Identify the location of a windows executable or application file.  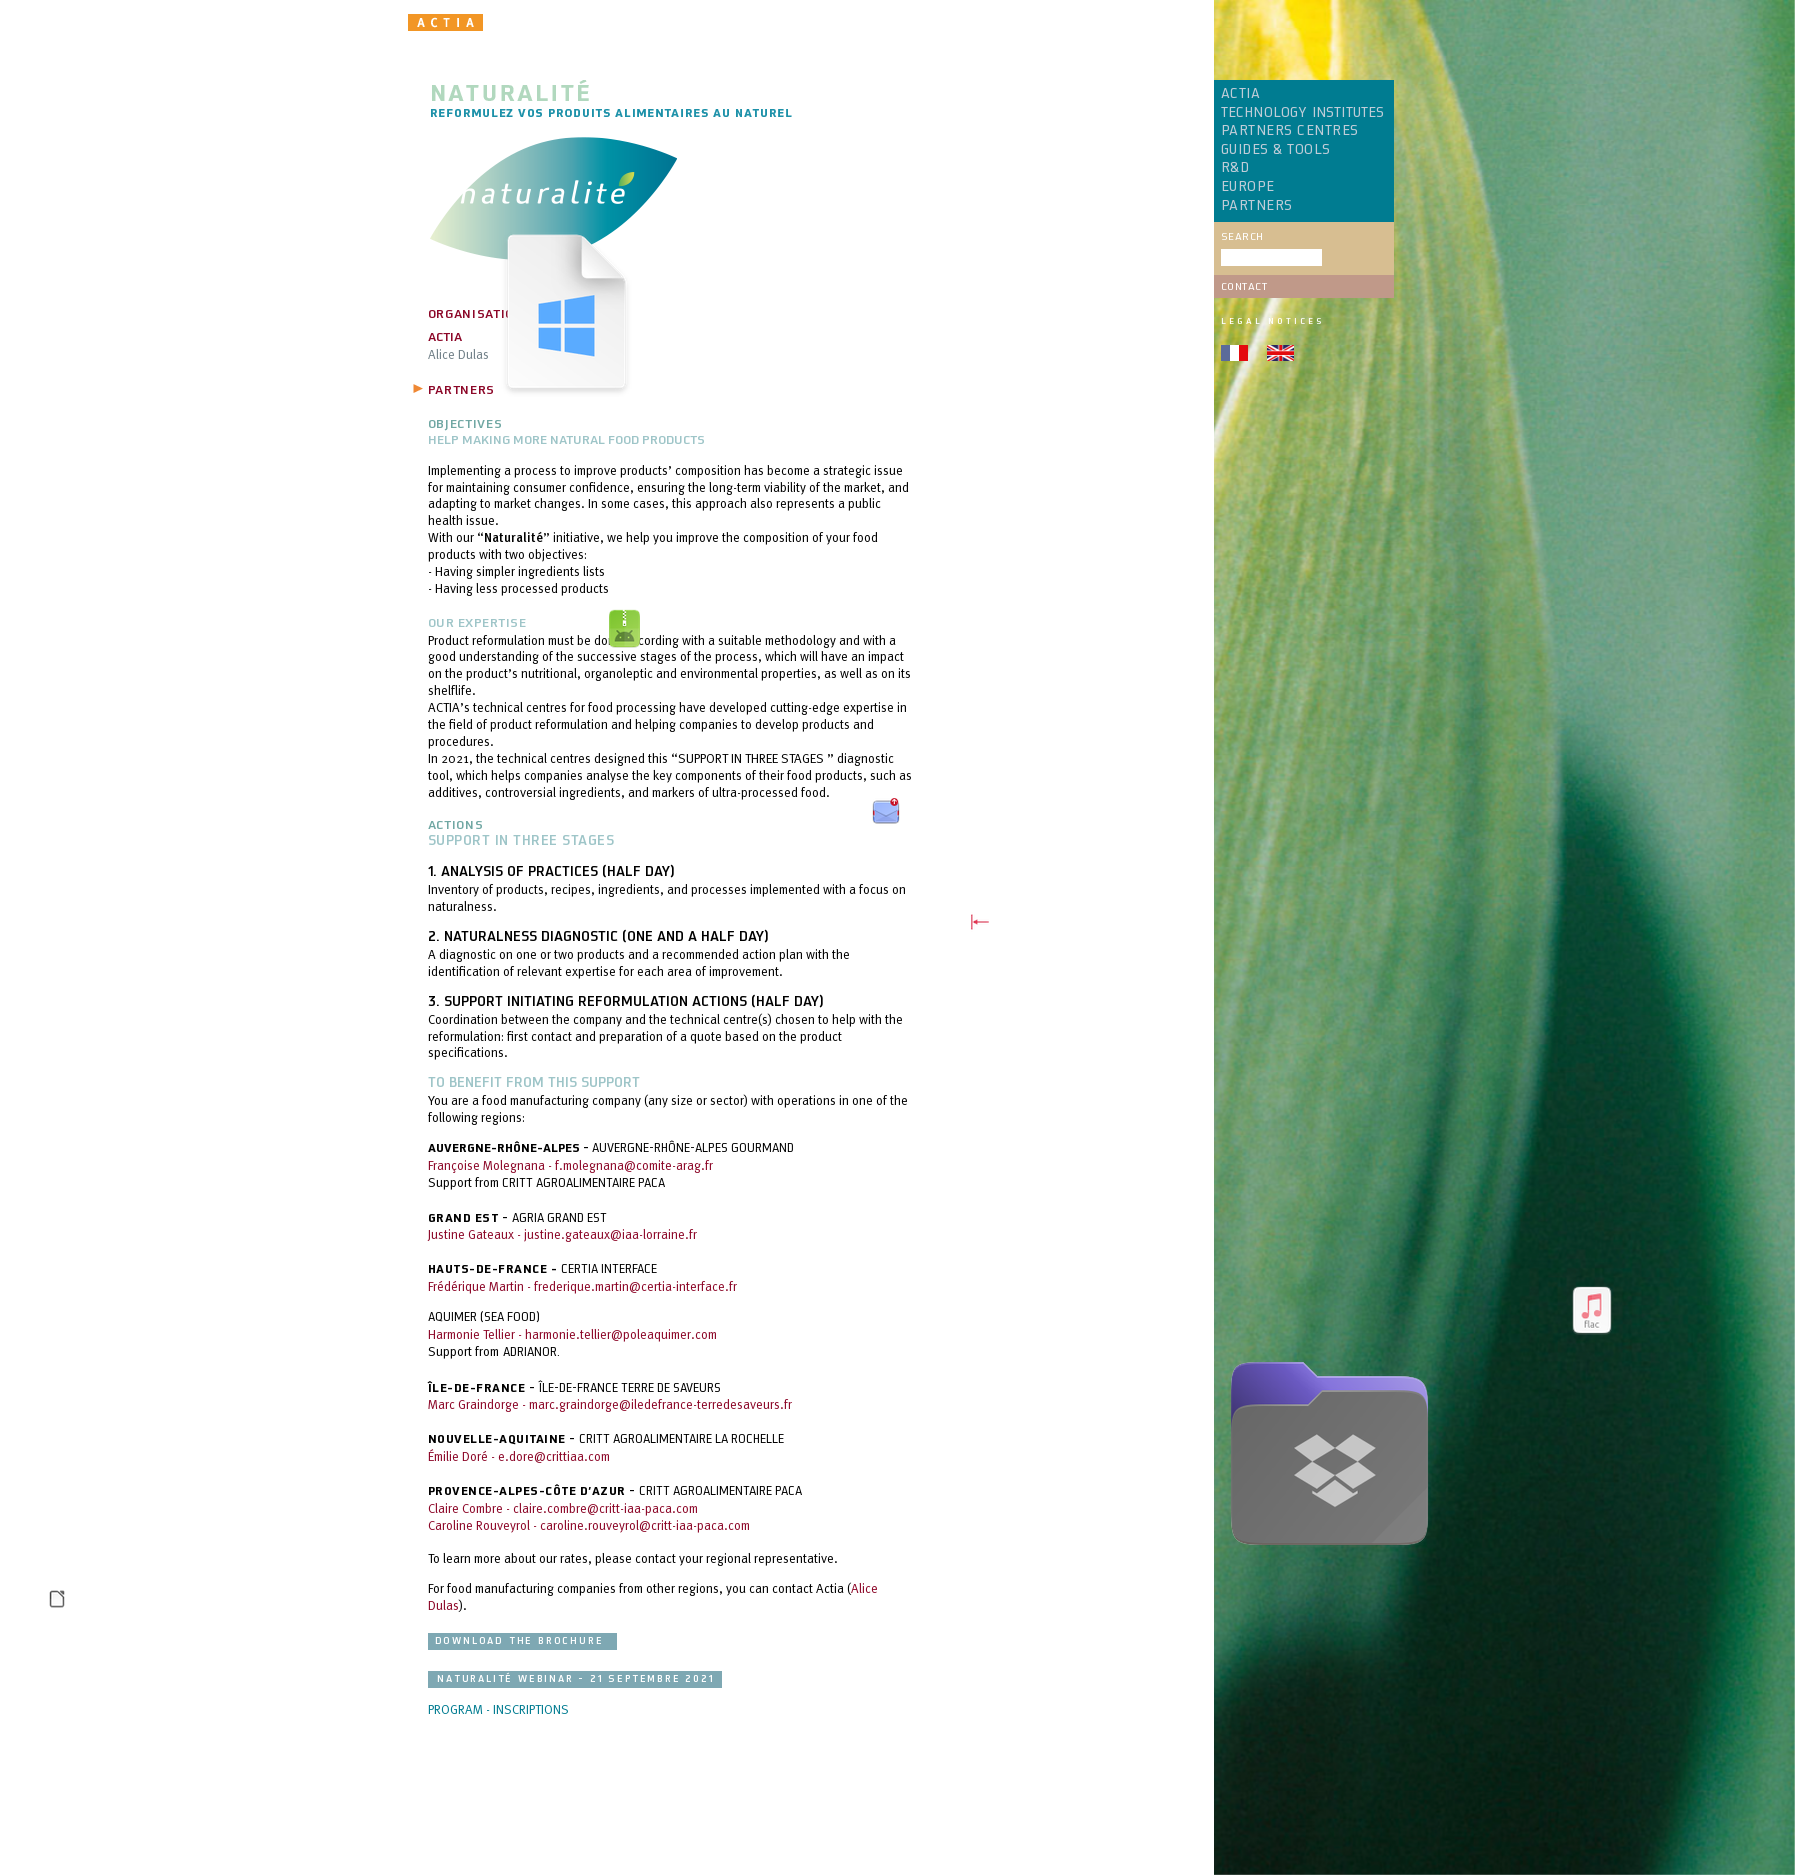
(566, 314).